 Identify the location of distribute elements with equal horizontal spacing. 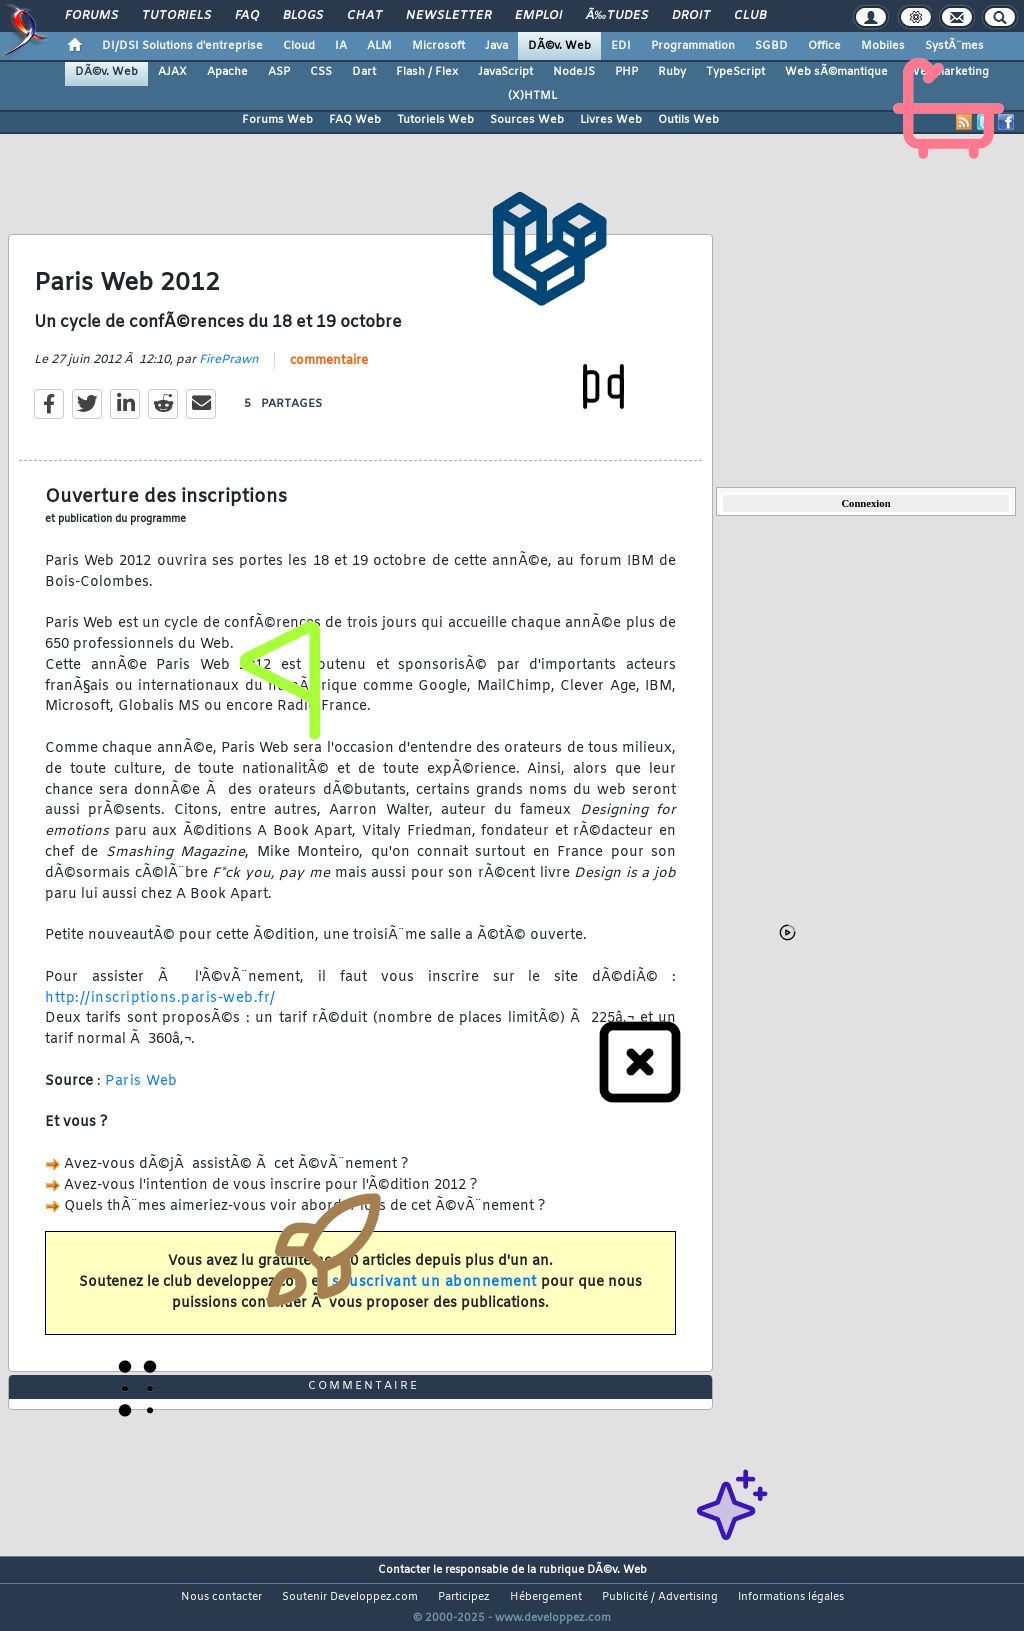
(603, 386).